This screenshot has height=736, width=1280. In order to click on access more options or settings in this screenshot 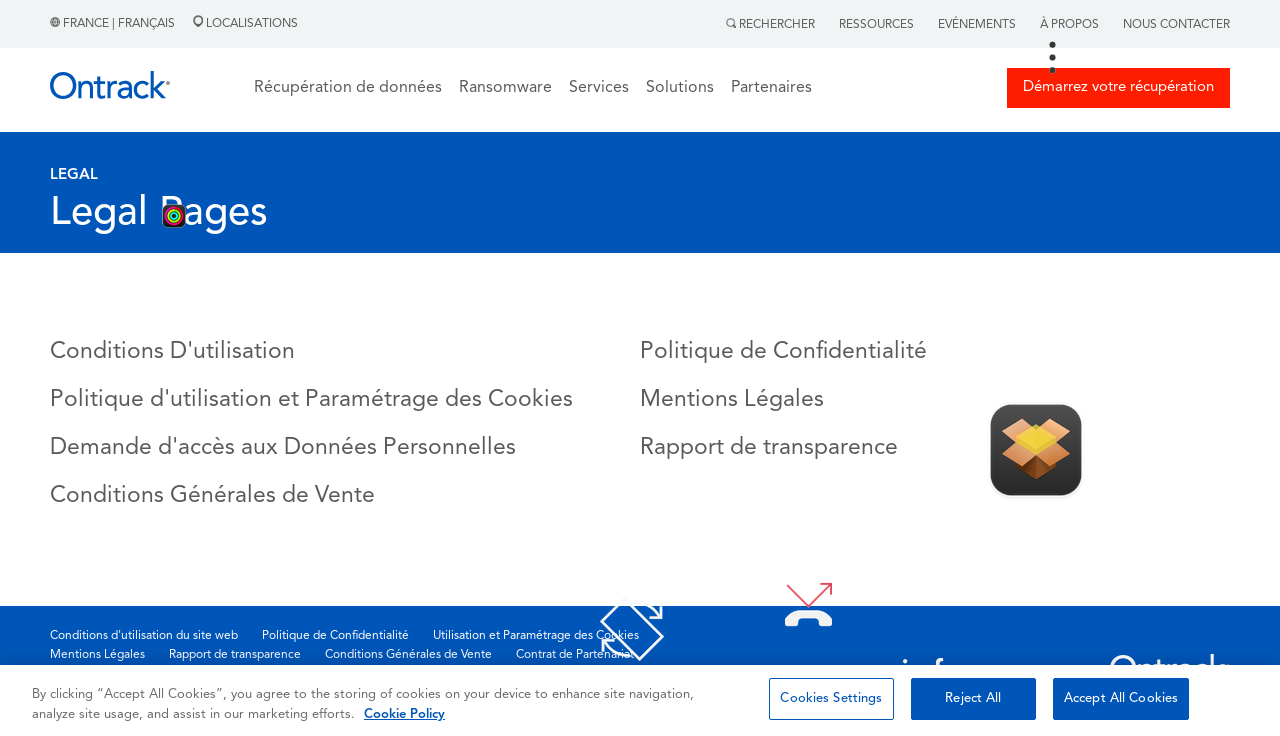, I will do `click(1052, 57)`.